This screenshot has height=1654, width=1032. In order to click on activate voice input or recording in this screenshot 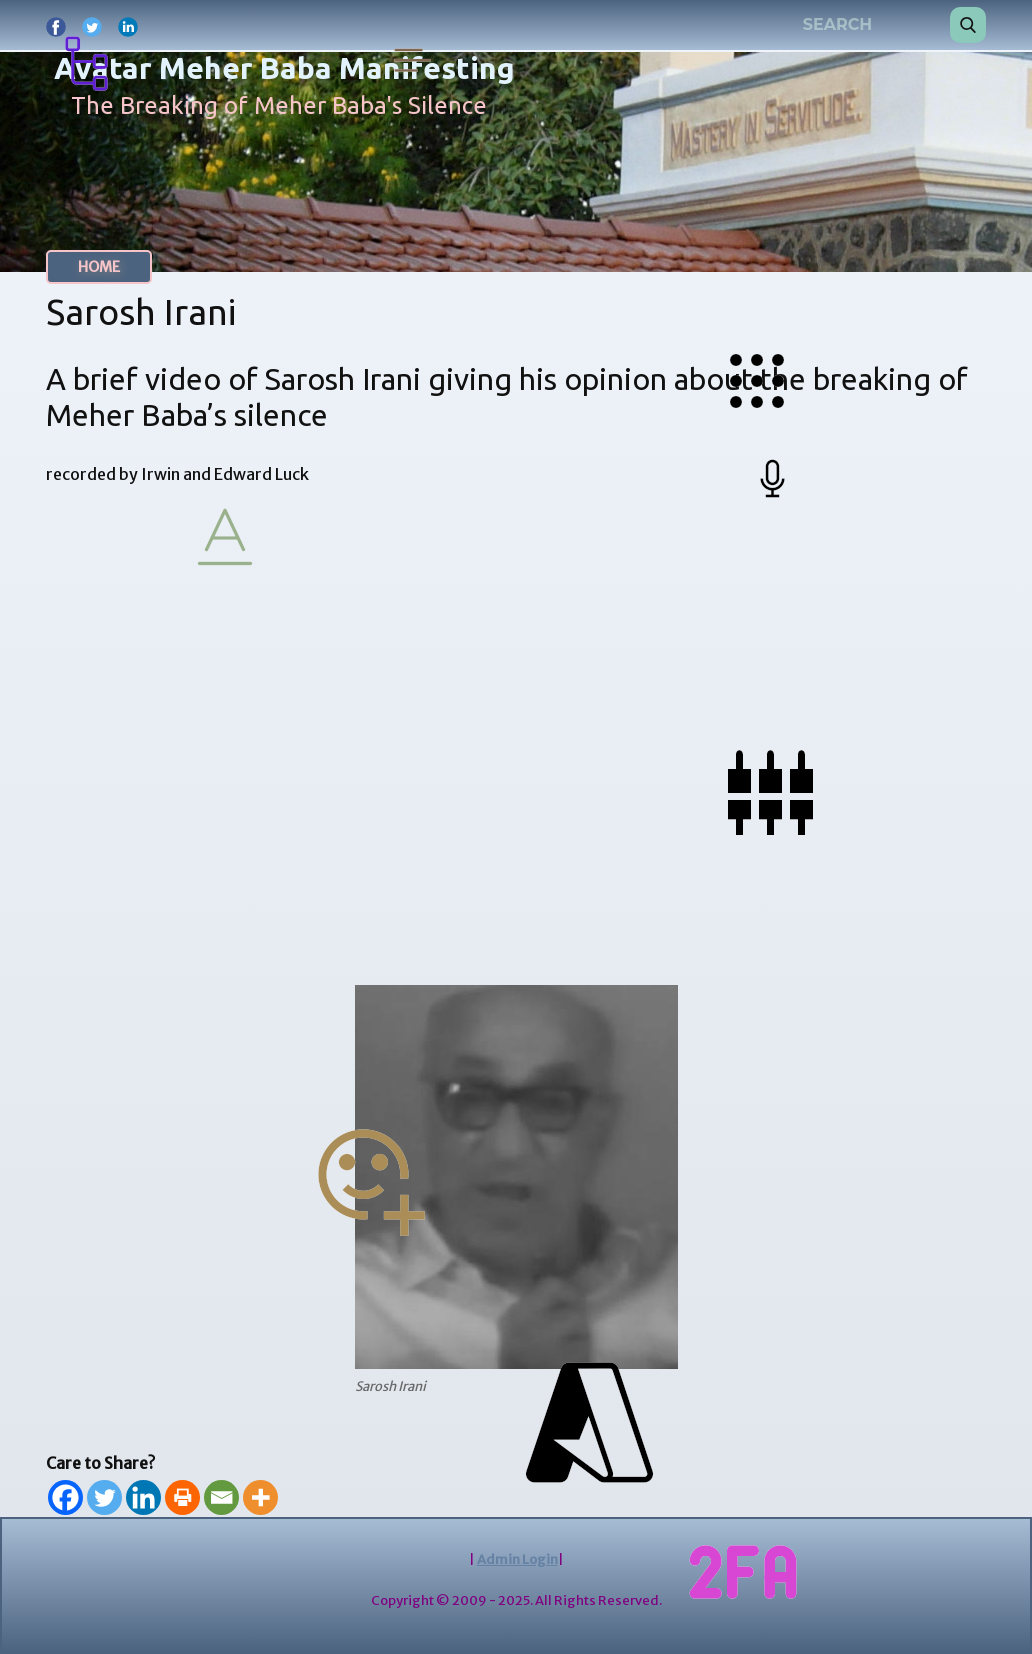, I will do `click(772, 478)`.